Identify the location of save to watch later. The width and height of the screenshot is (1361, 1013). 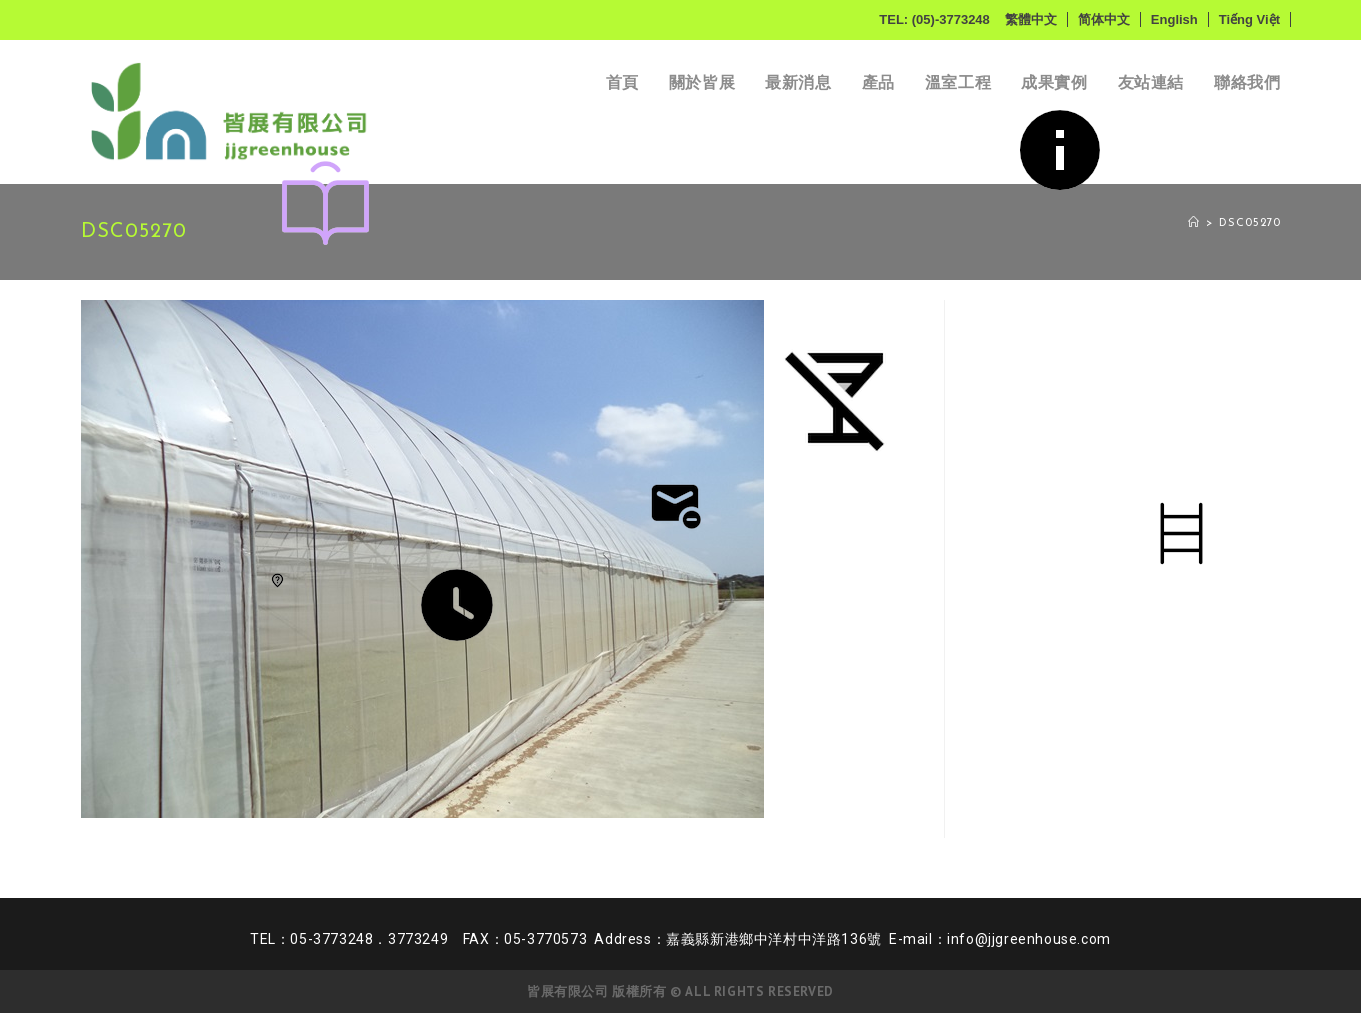
(457, 605).